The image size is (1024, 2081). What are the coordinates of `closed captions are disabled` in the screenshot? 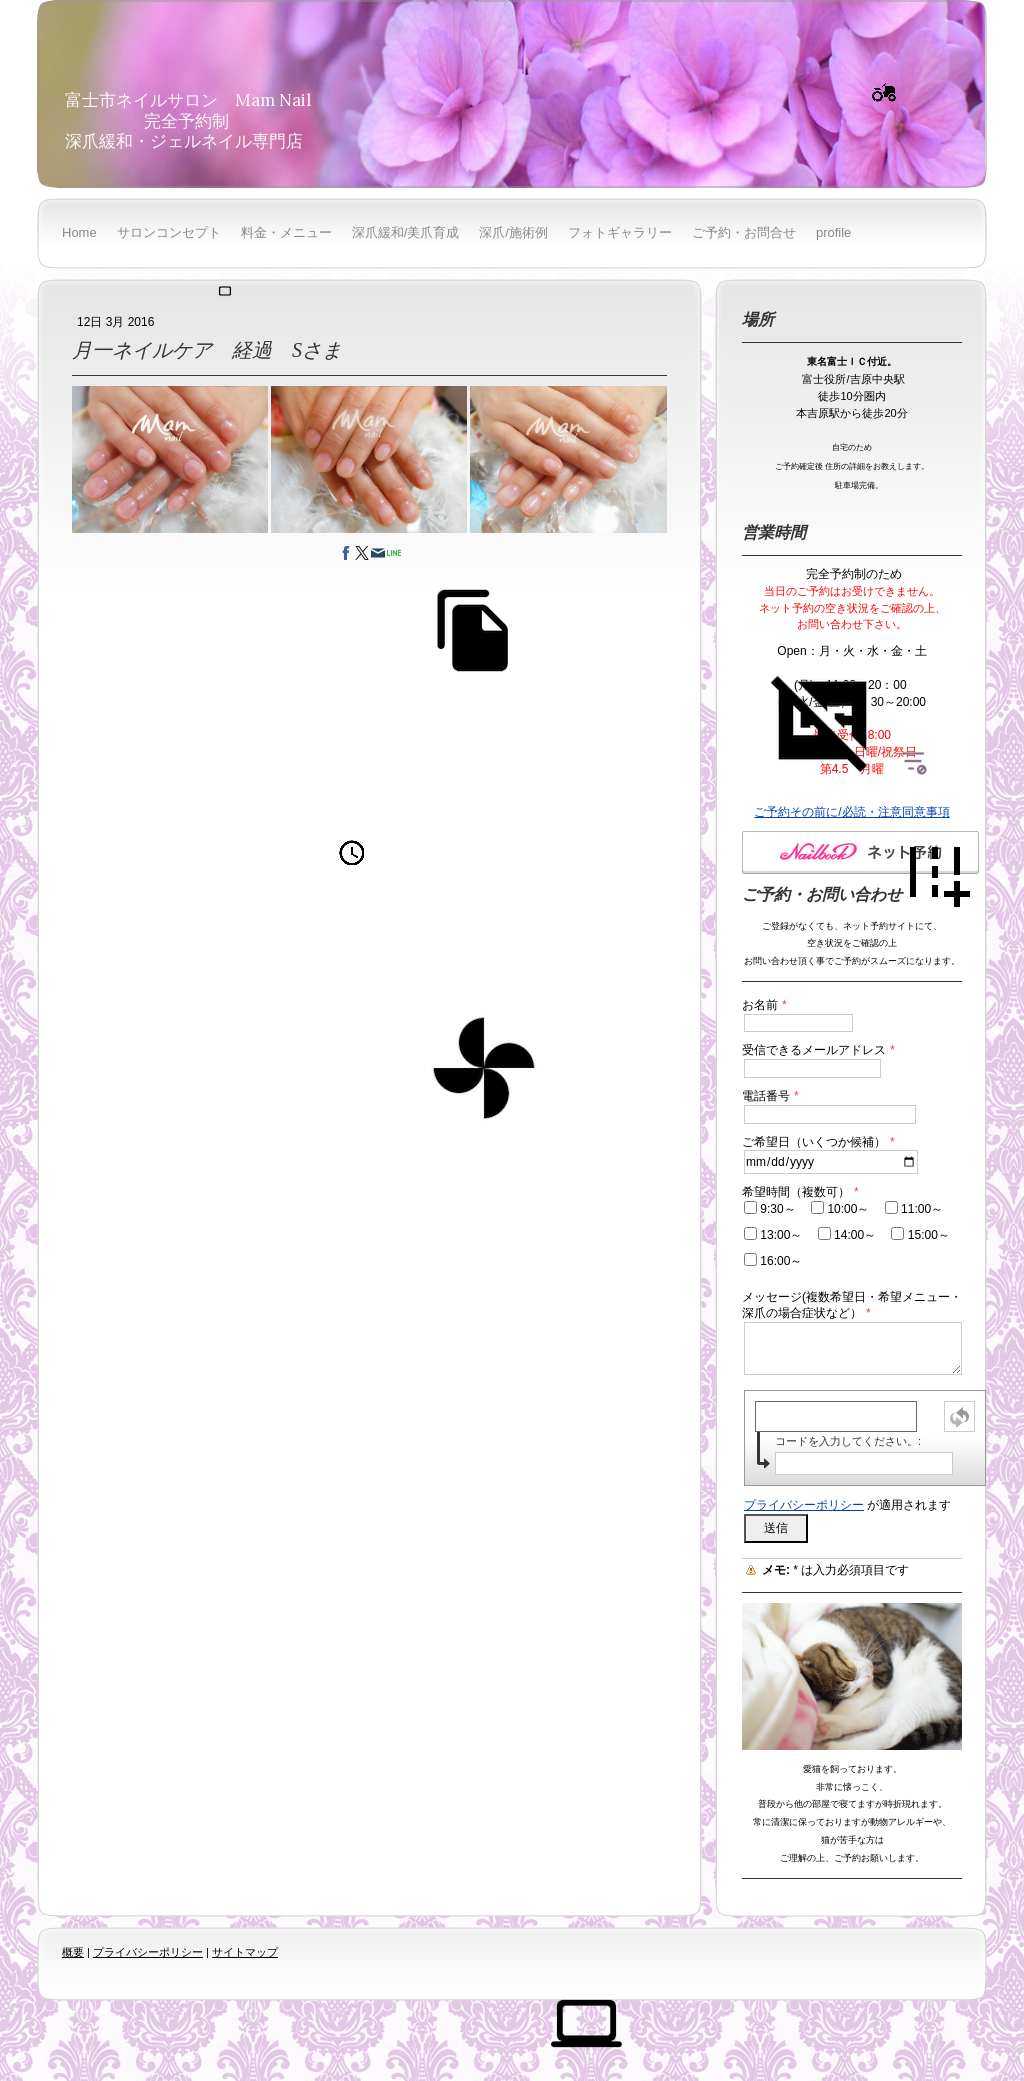 It's located at (822, 720).